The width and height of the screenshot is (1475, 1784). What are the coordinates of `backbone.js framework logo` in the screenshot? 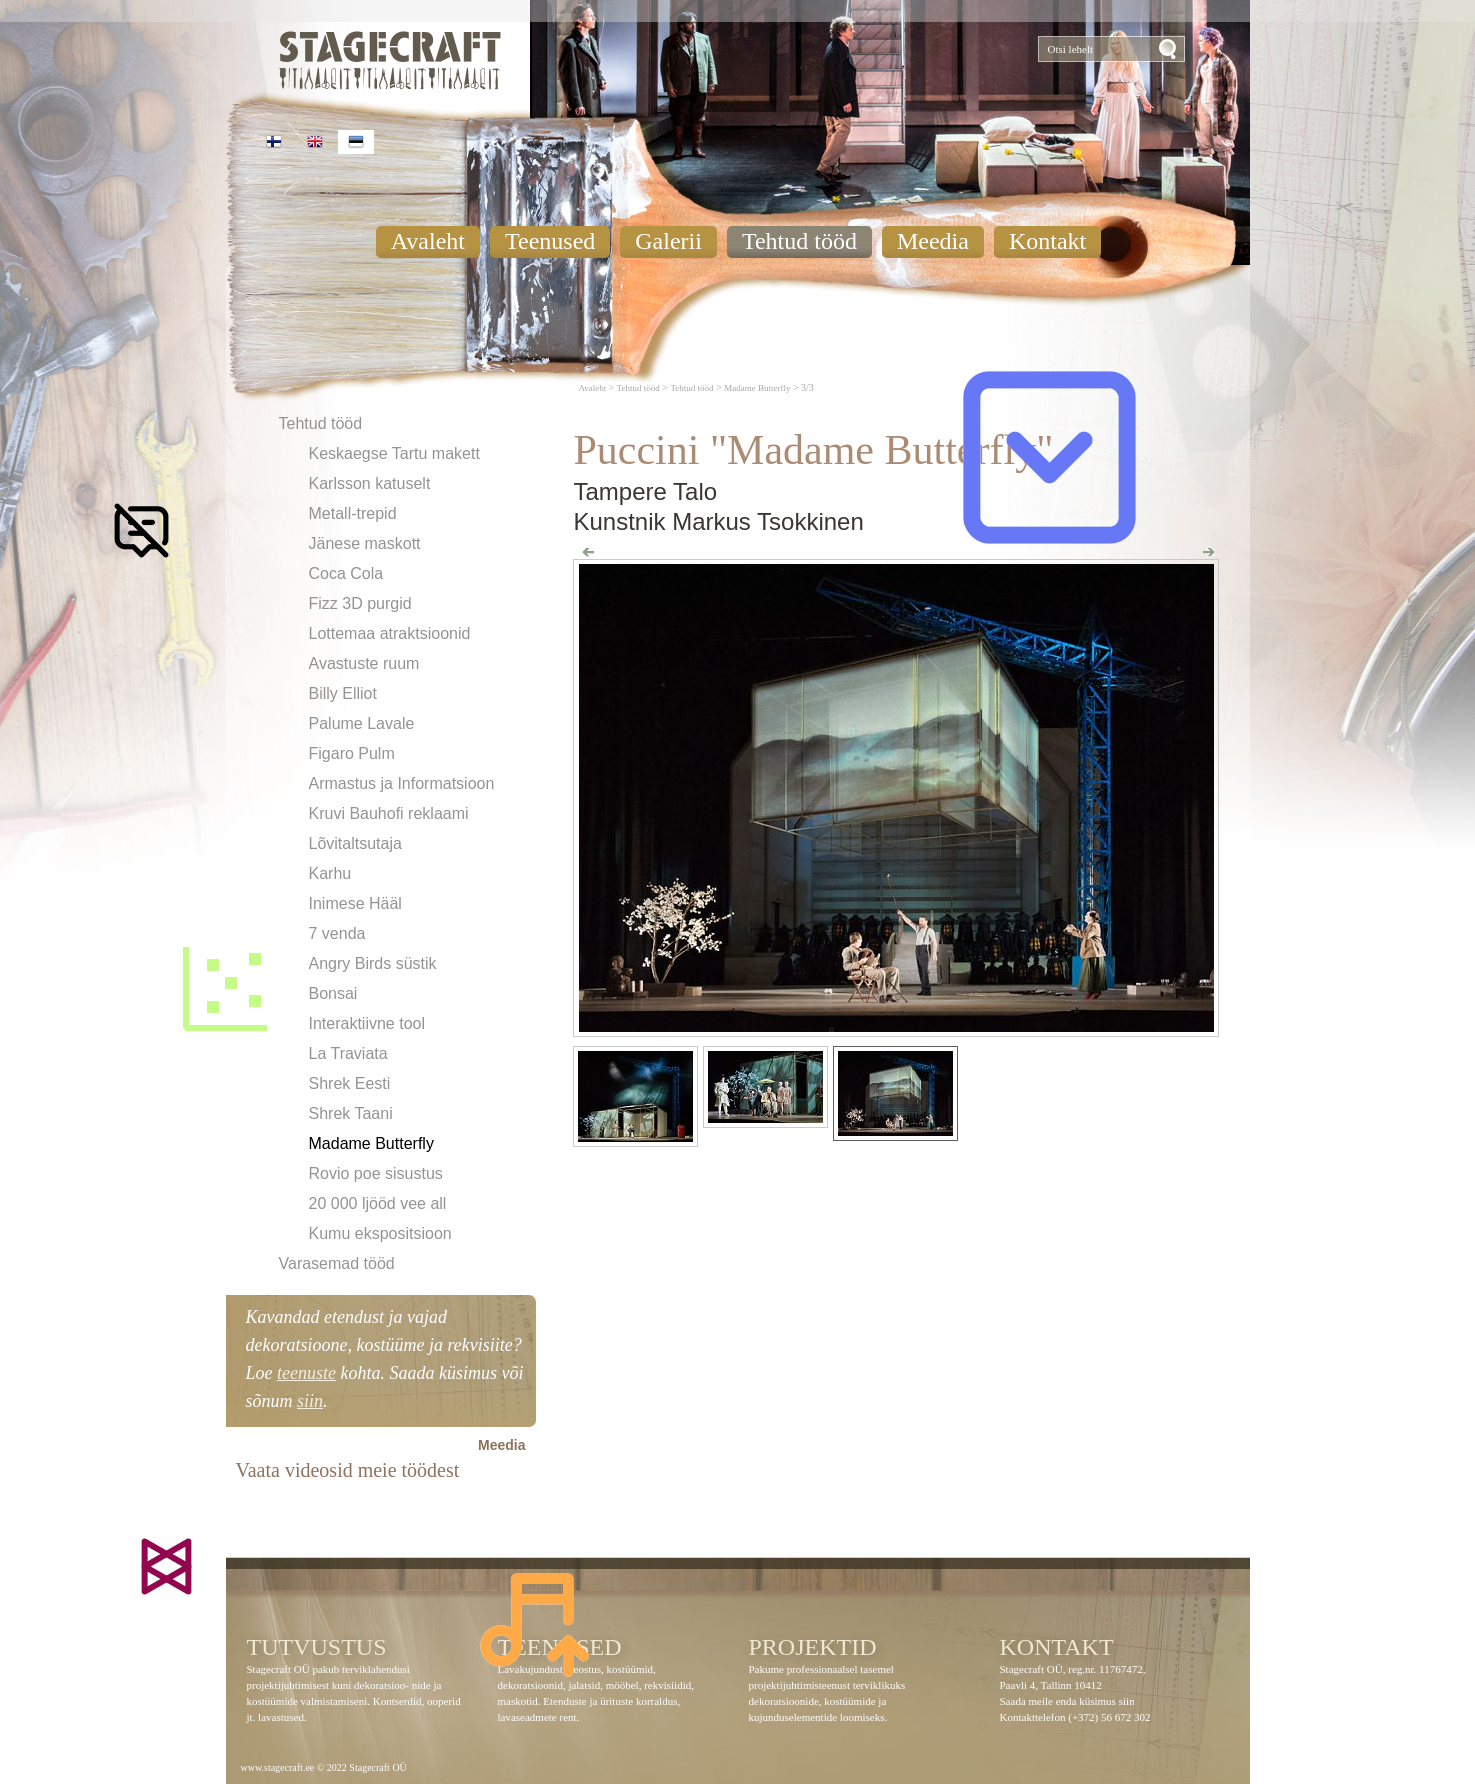 It's located at (166, 1566).